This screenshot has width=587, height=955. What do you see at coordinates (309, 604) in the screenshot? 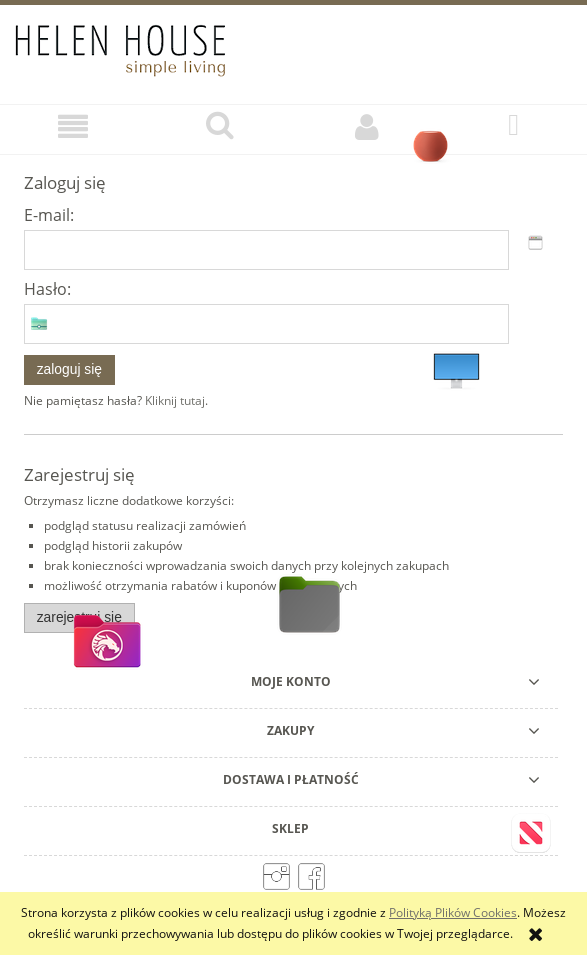
I see `open a folder to view its contents` at bounding box center [309, 604].